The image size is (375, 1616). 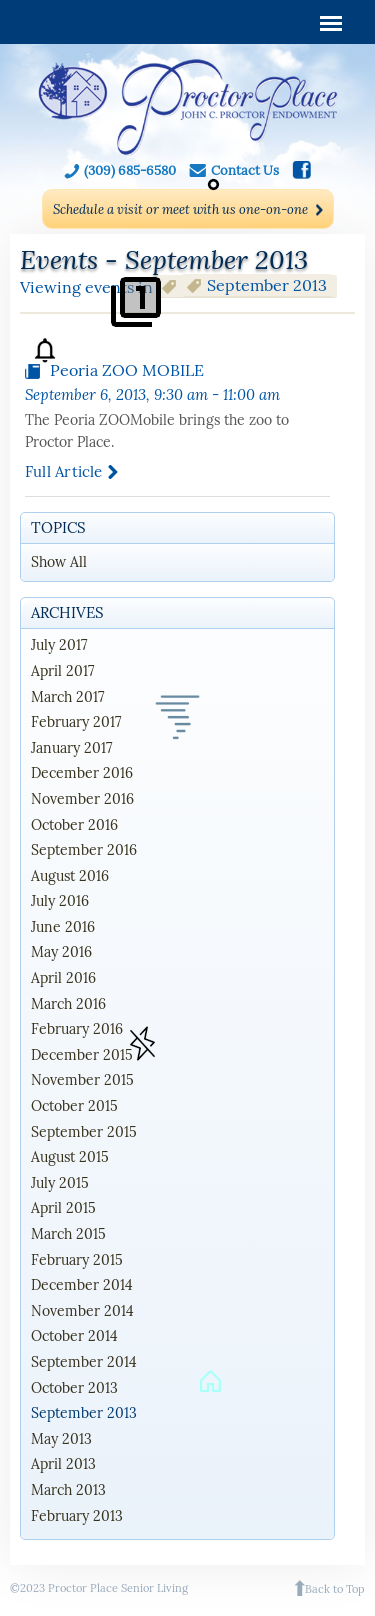 I want to click on disable flash or lightning mode, so click(x=142, y=1043).